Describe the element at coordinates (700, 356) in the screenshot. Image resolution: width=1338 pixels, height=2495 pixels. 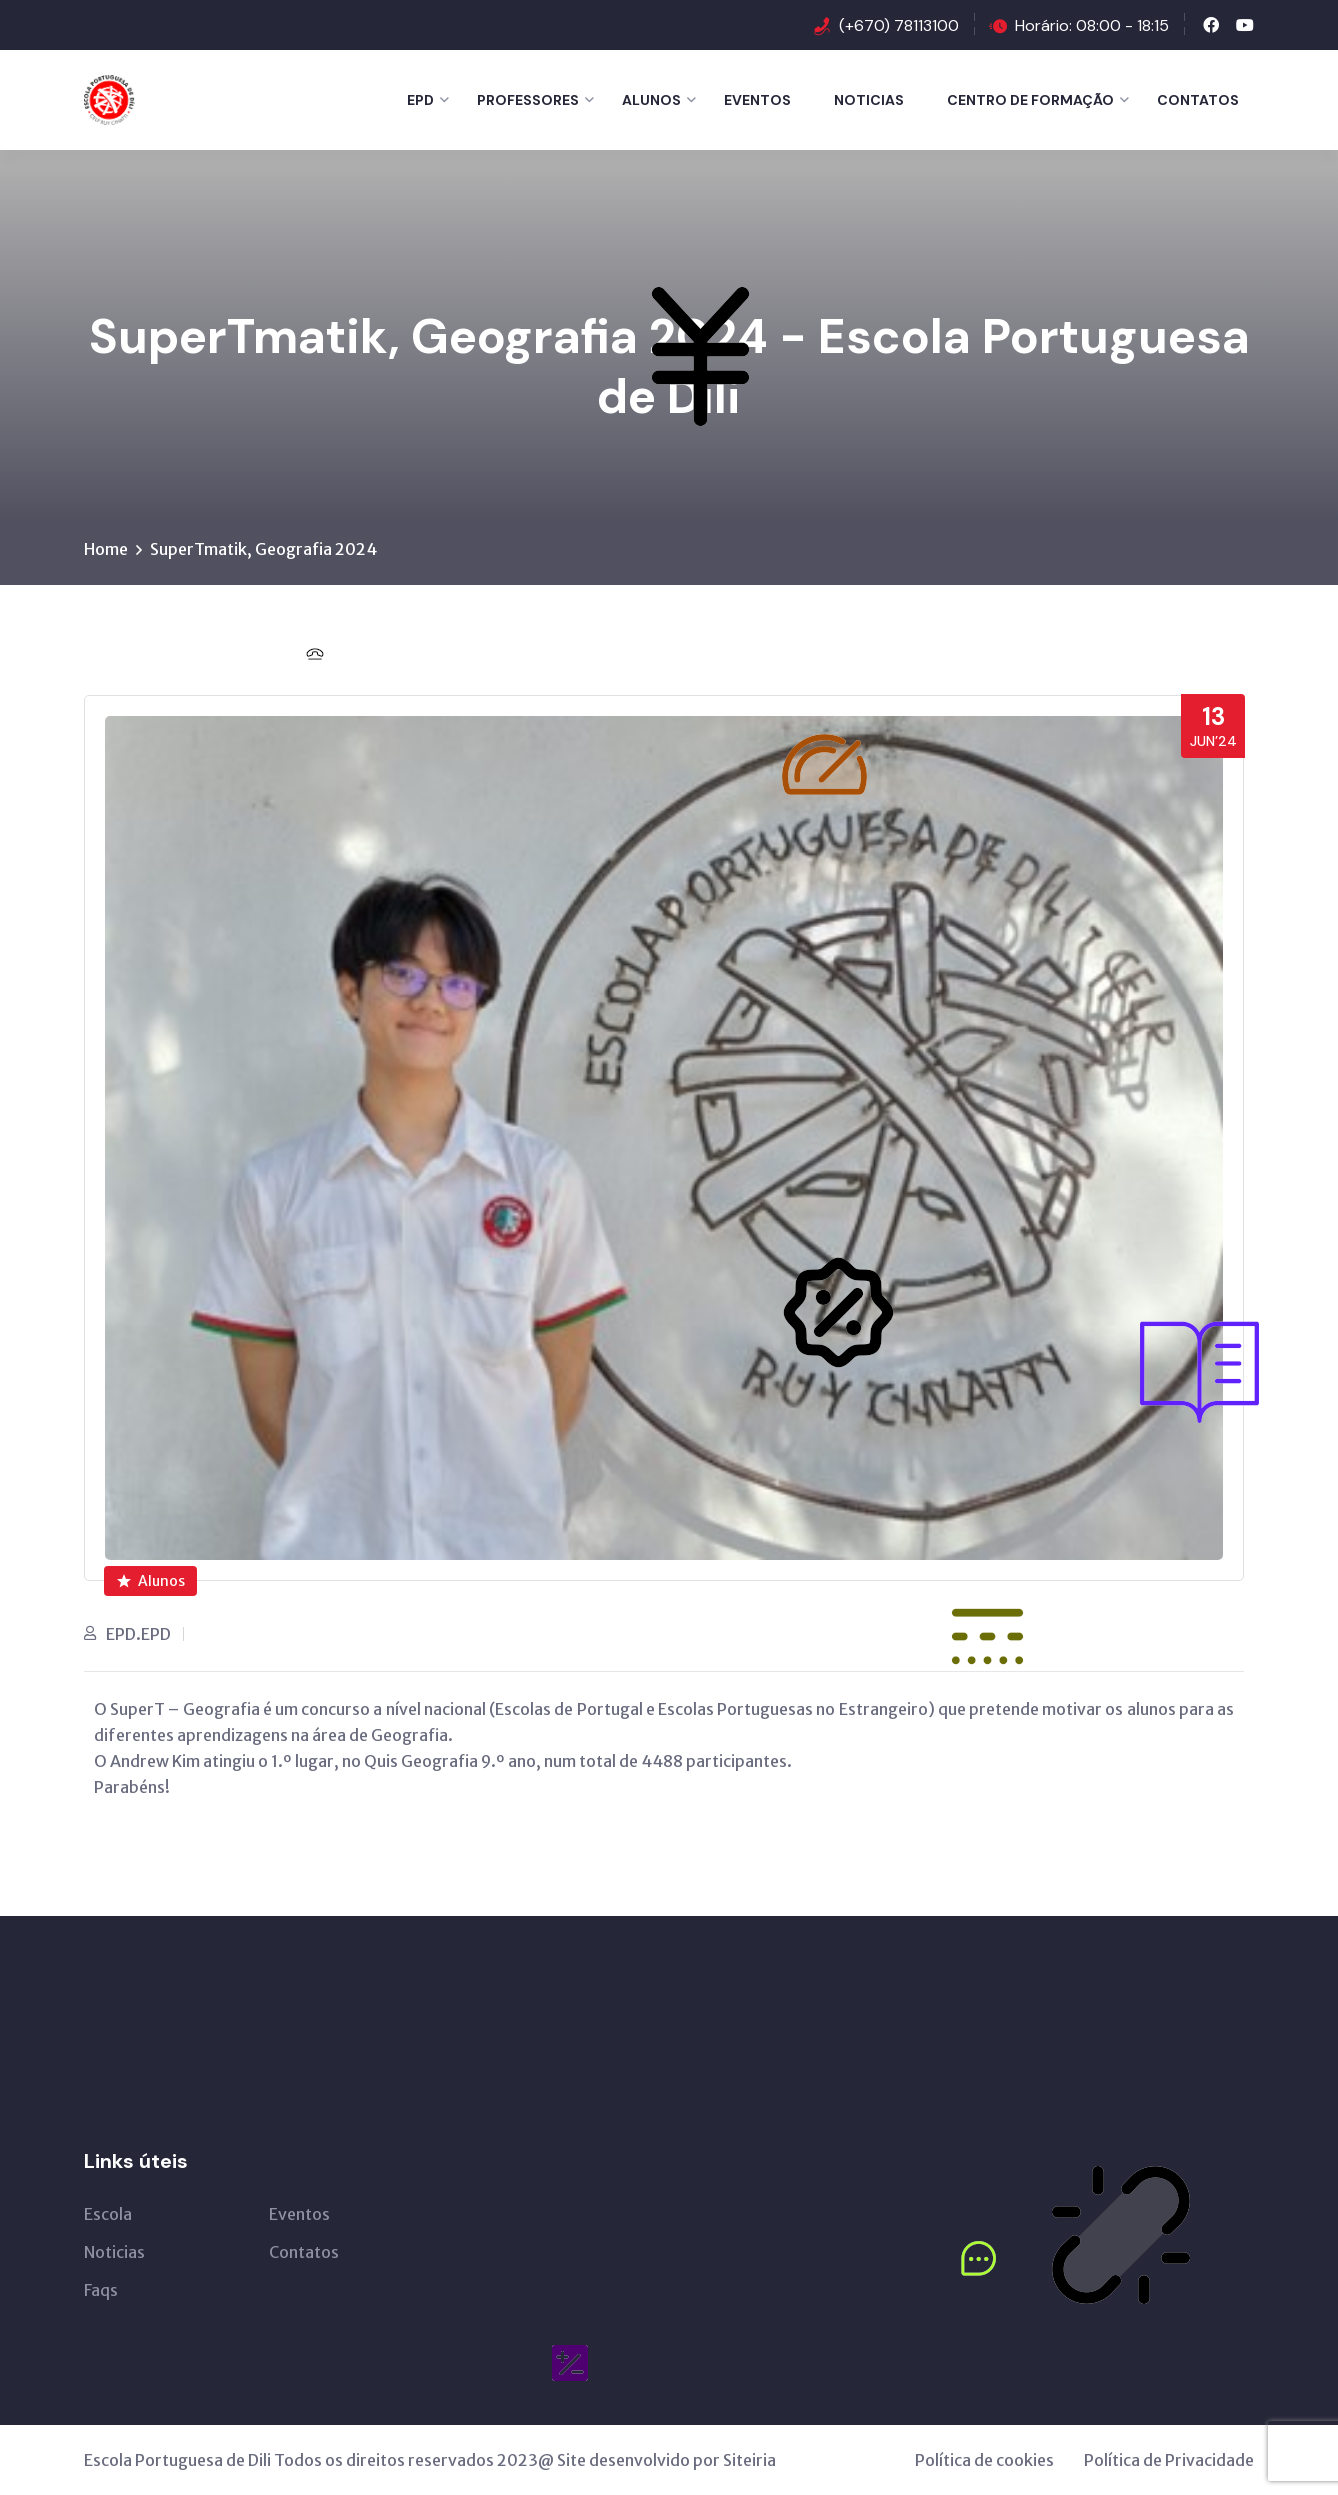
I see `view prices in japanese yen` at that location.